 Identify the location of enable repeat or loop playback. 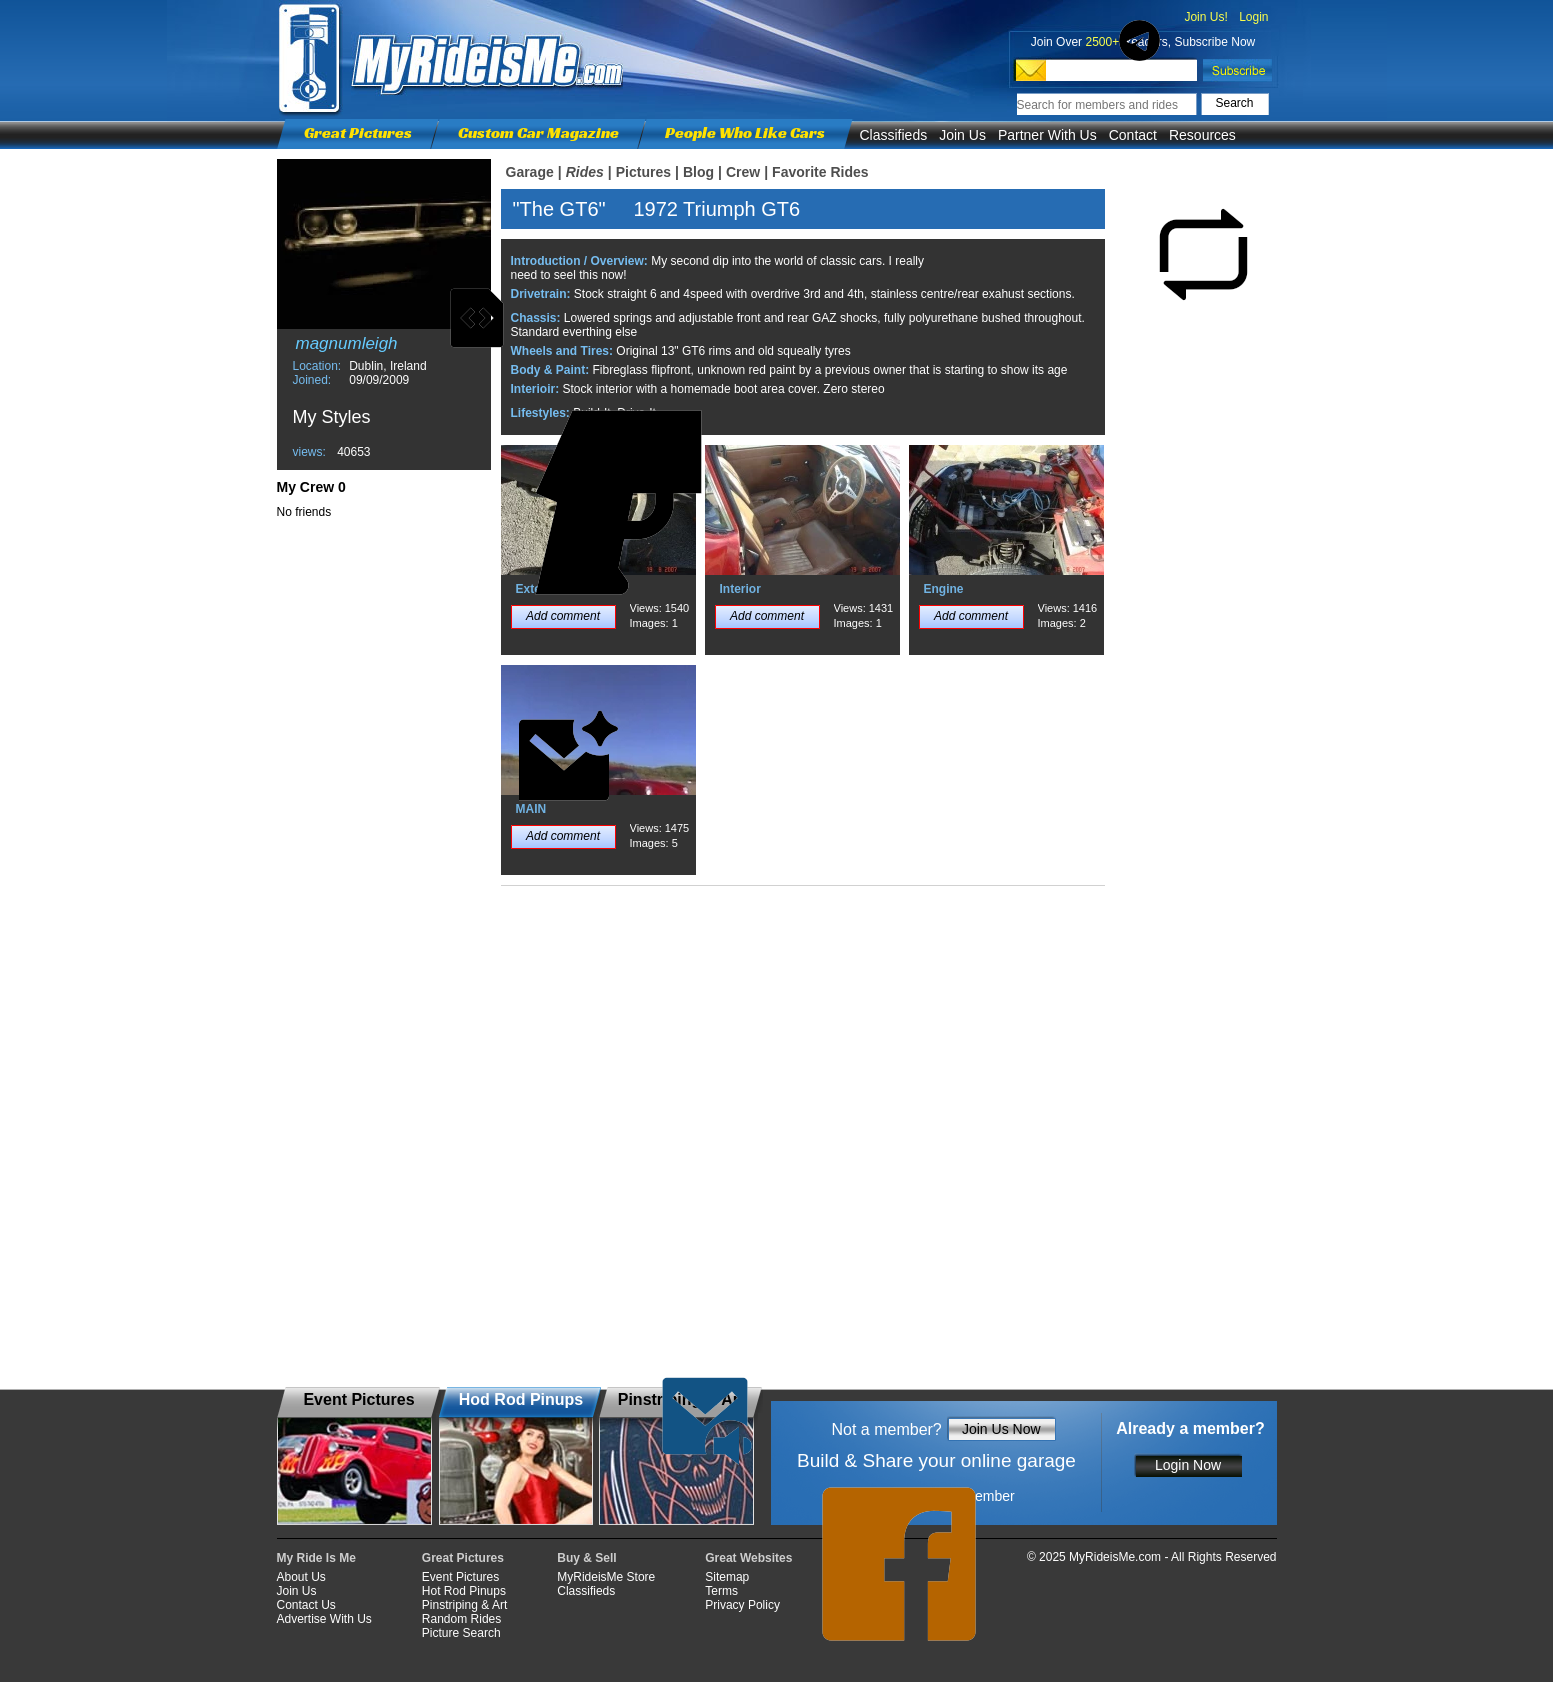
(1203, 254).